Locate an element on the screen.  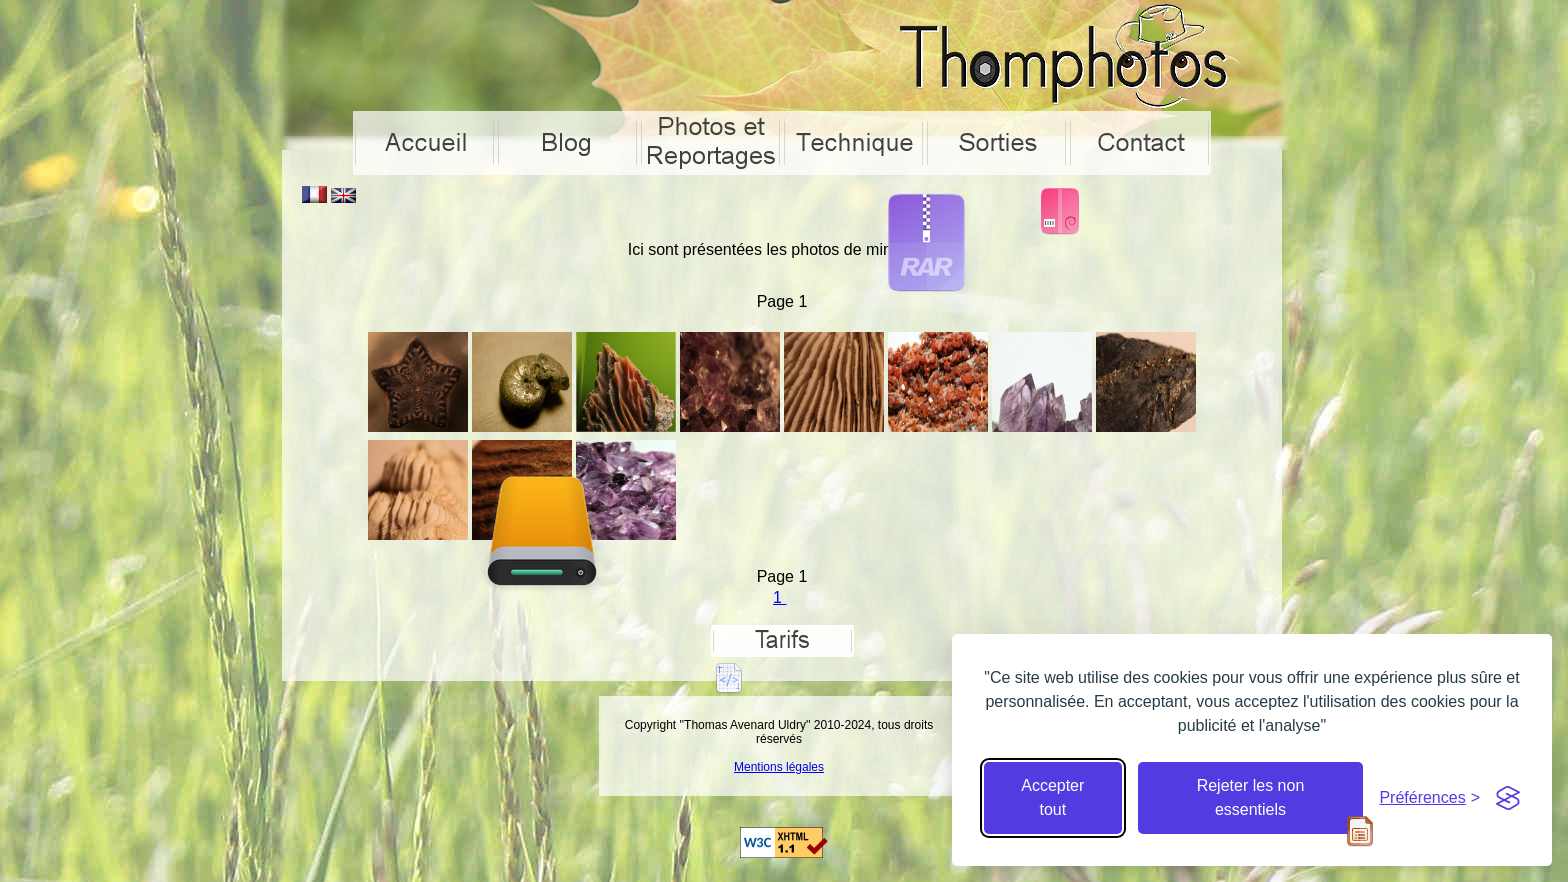
a compressed RAR archive file is located at coordinates (926, 242).